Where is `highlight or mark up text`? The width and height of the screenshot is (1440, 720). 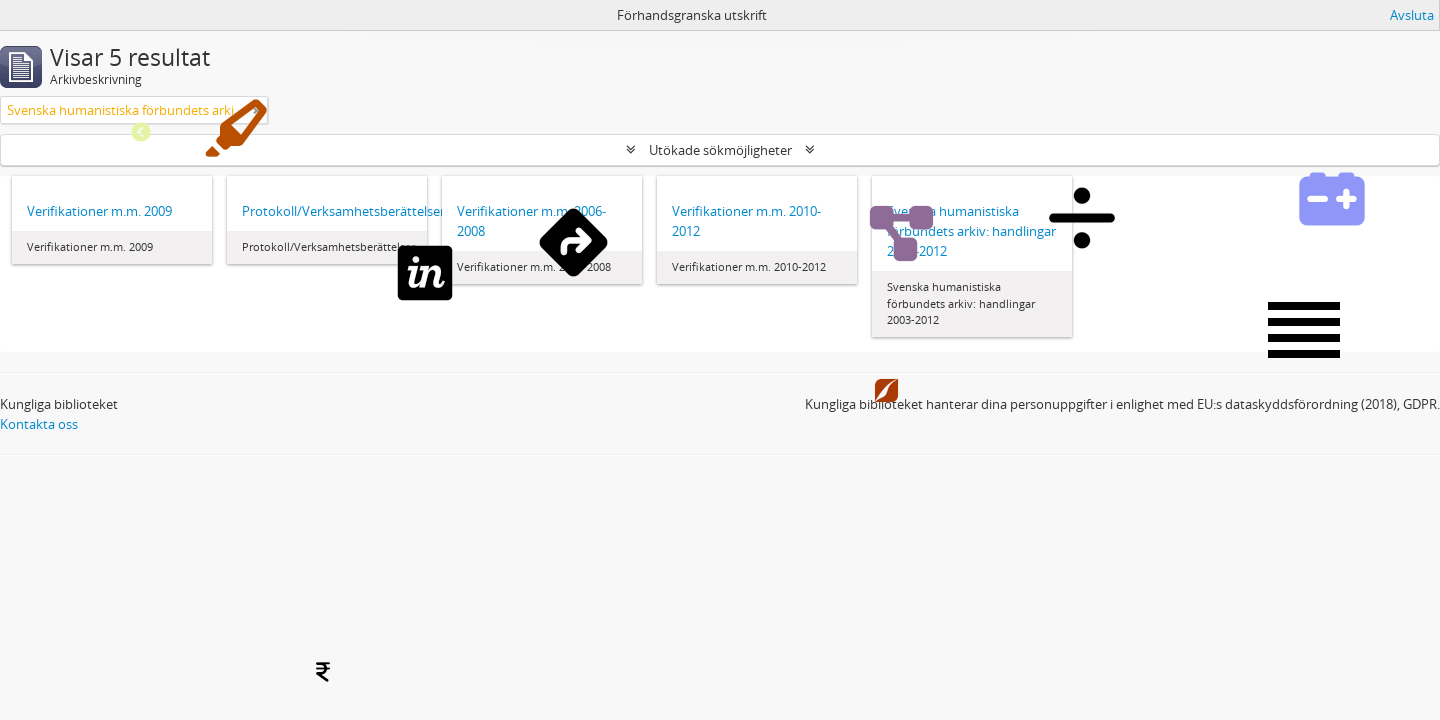
highlight or mark up text is located at coordinates (238, 128).